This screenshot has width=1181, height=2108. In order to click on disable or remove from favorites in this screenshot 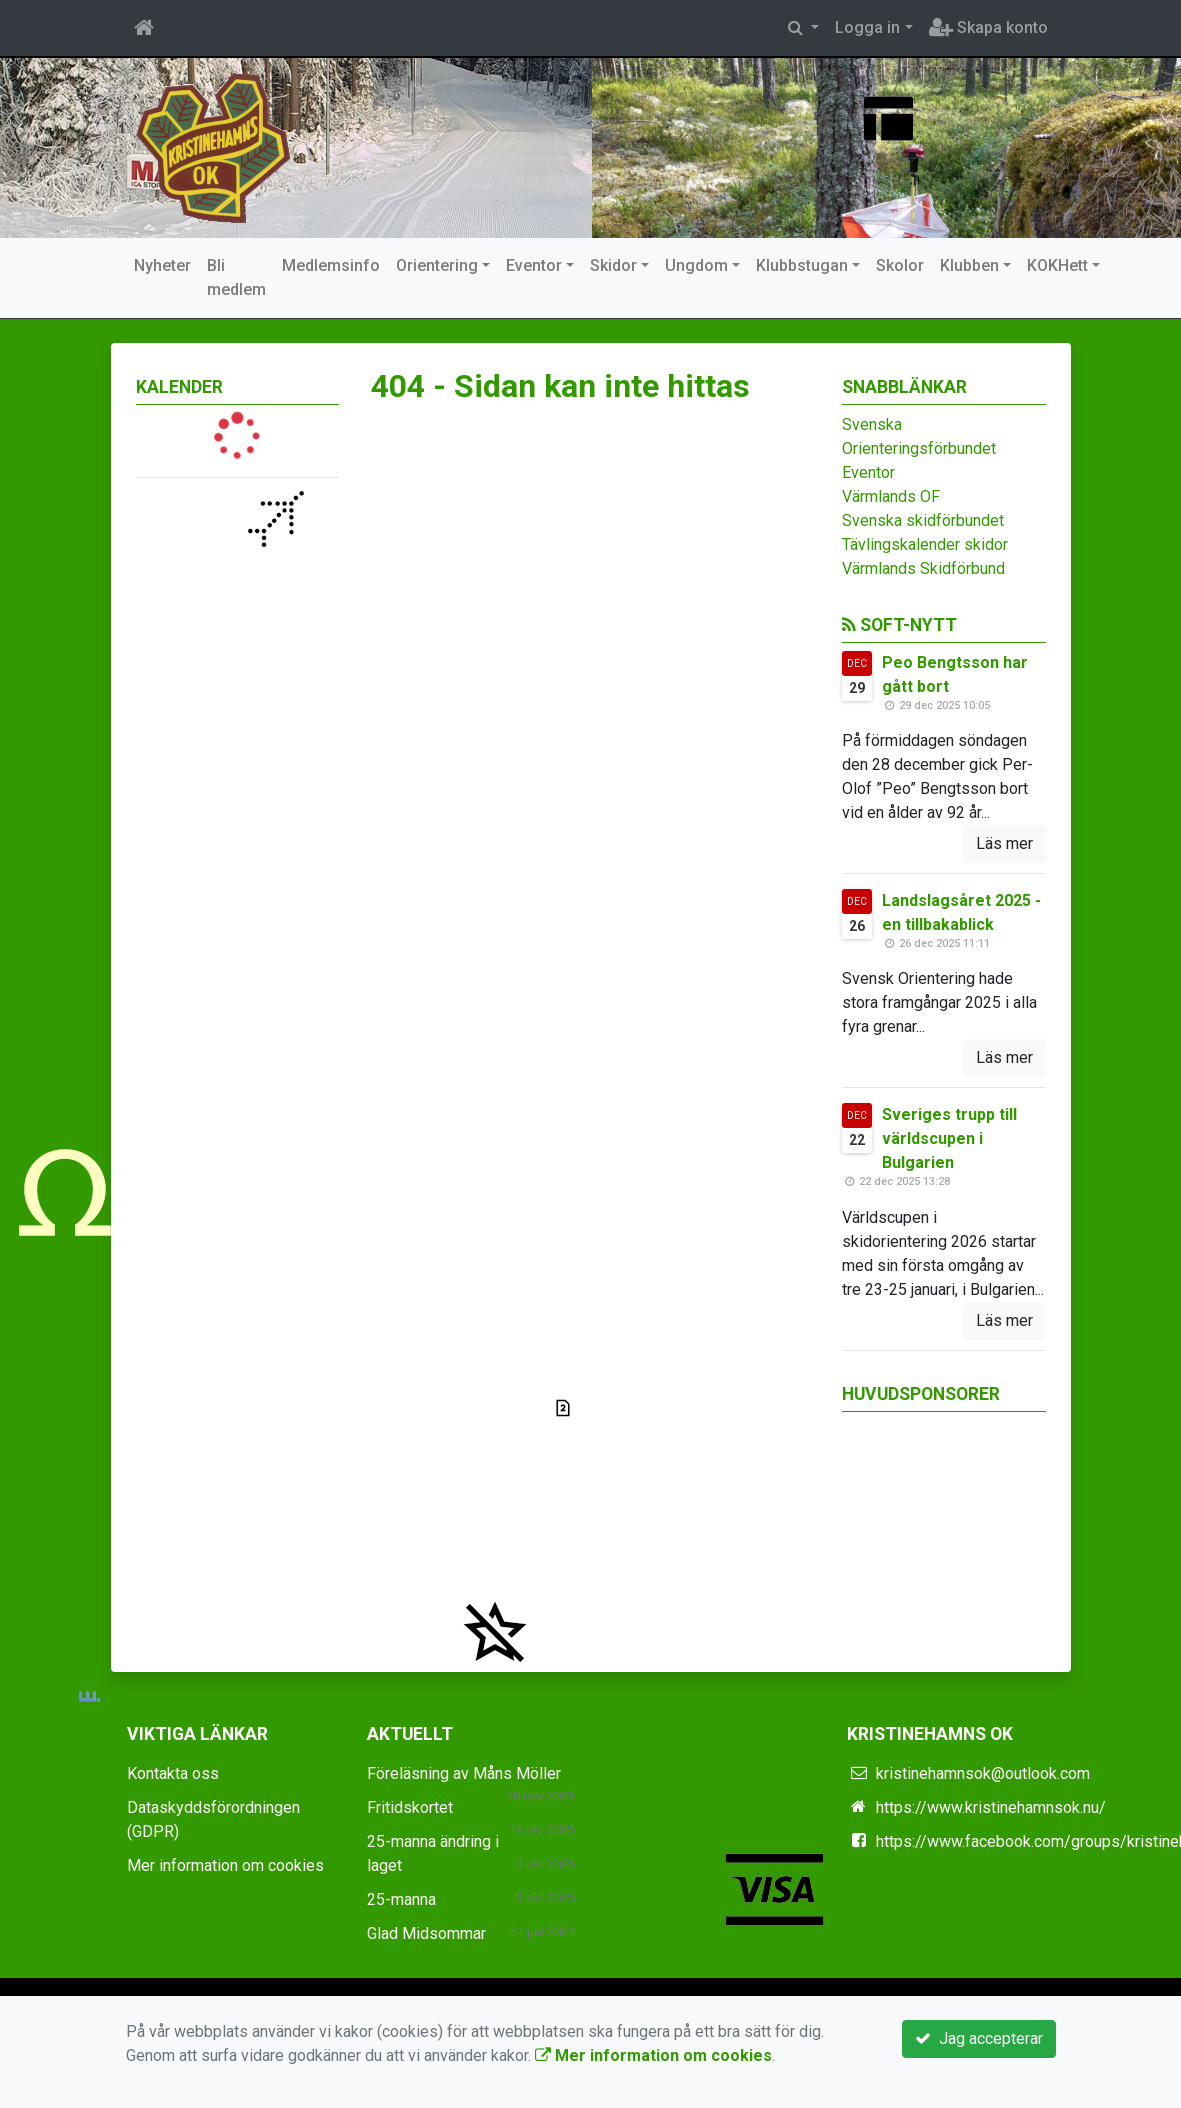, I will do `click(495, 1633)`.